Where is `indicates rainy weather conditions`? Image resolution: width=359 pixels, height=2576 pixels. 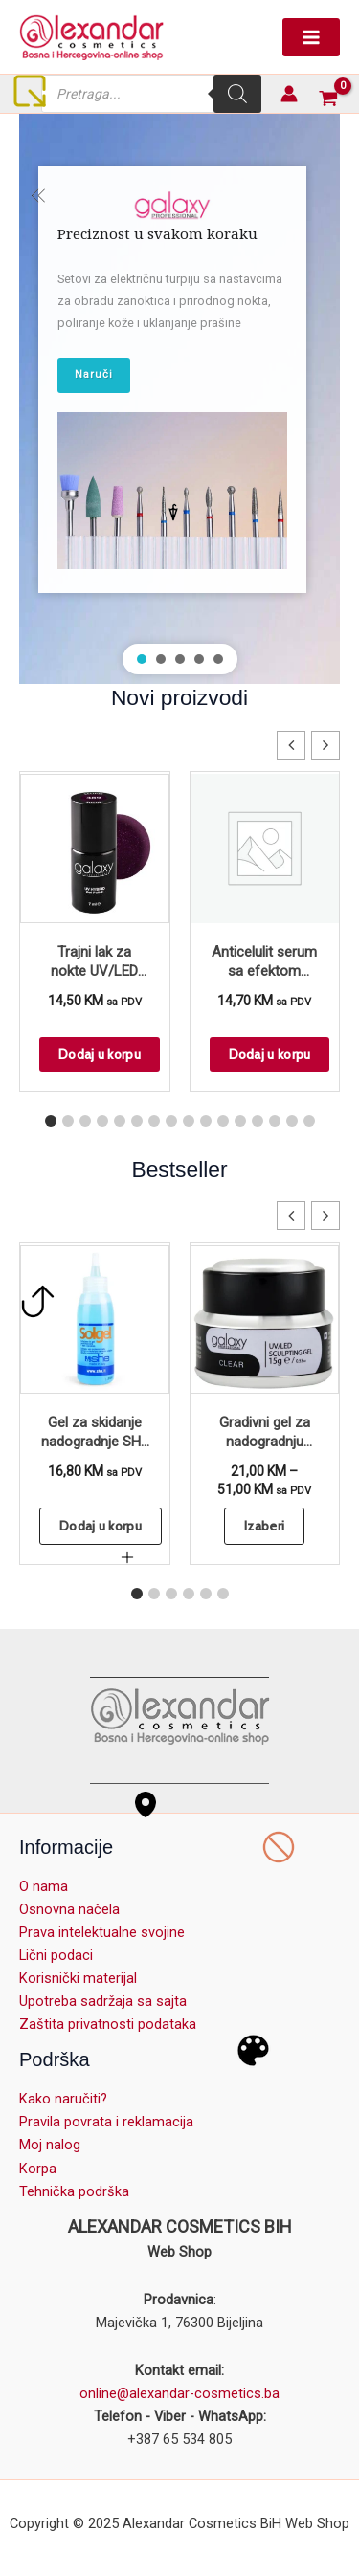 indicates rainy weather conditions is located at coordinates (173, 513).